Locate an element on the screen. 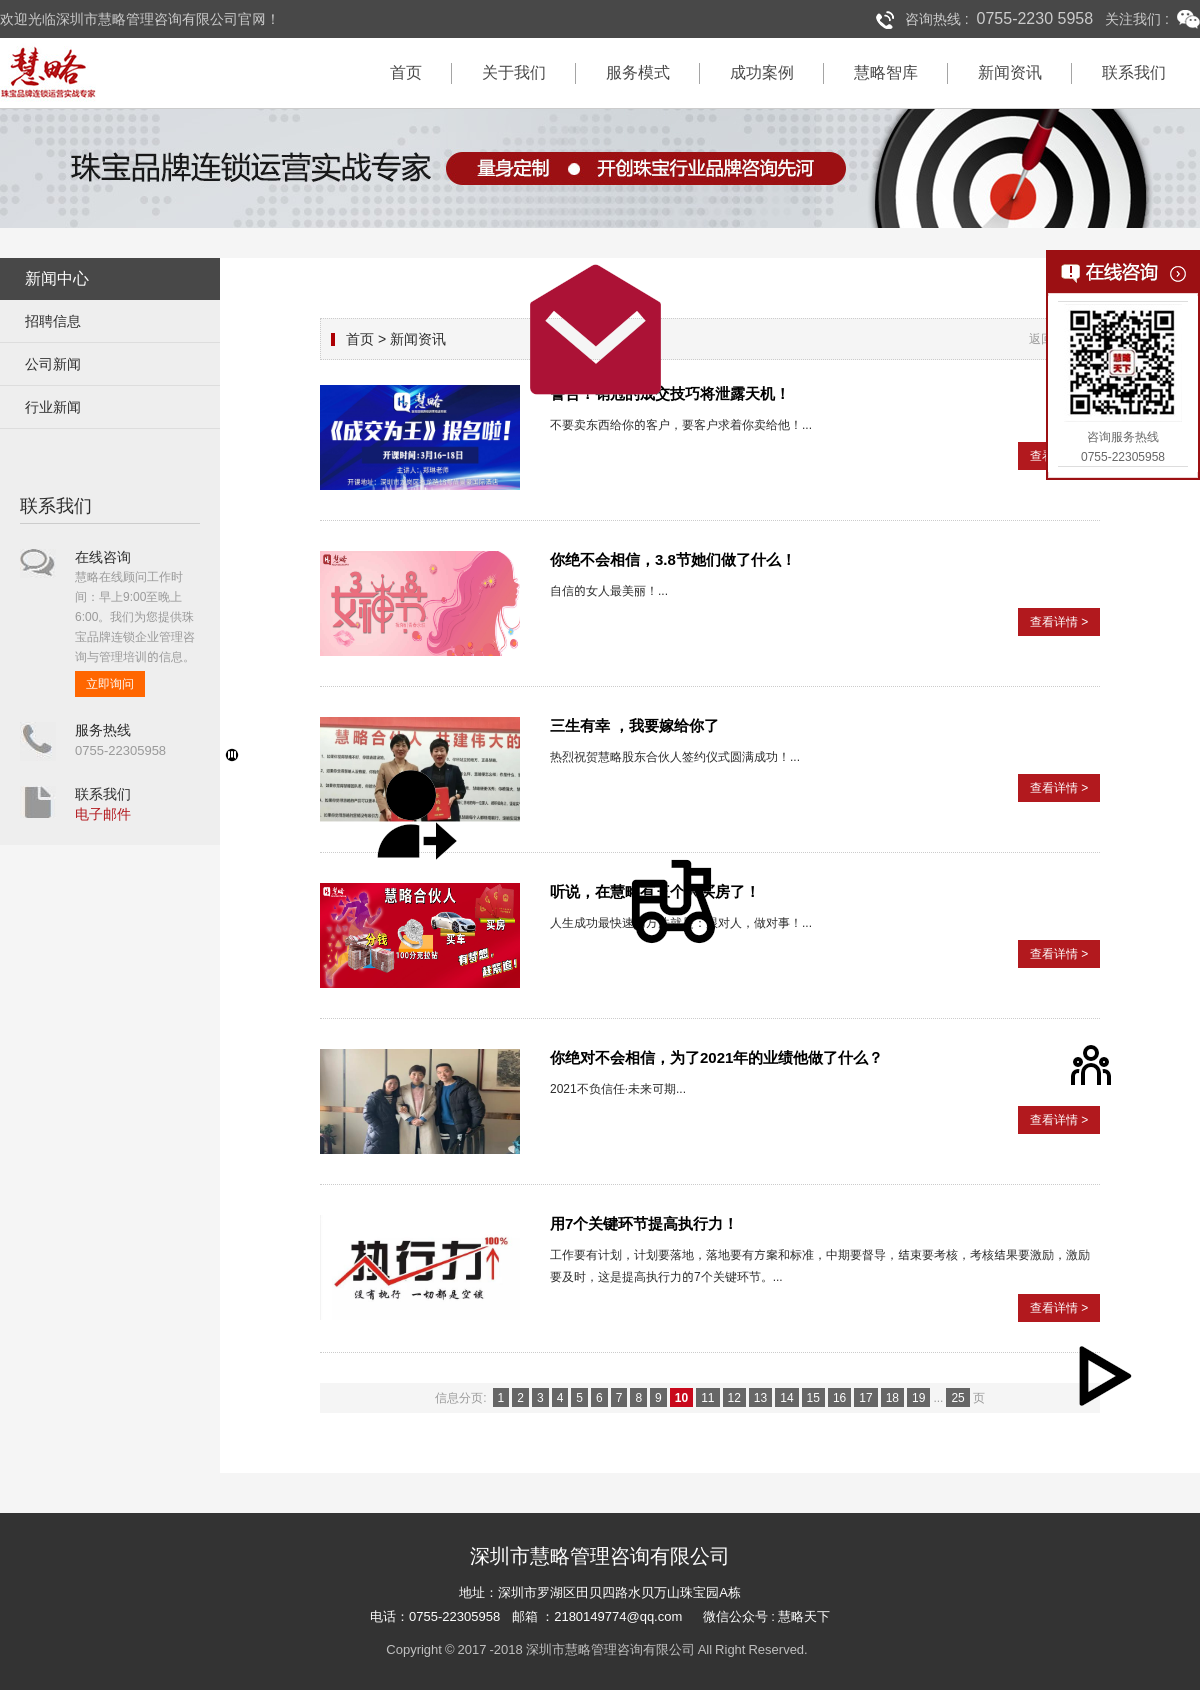 The height and width of the screenshot is (1690, 1200). select e-bike as transportation mode is located at coordinates (671, 903).